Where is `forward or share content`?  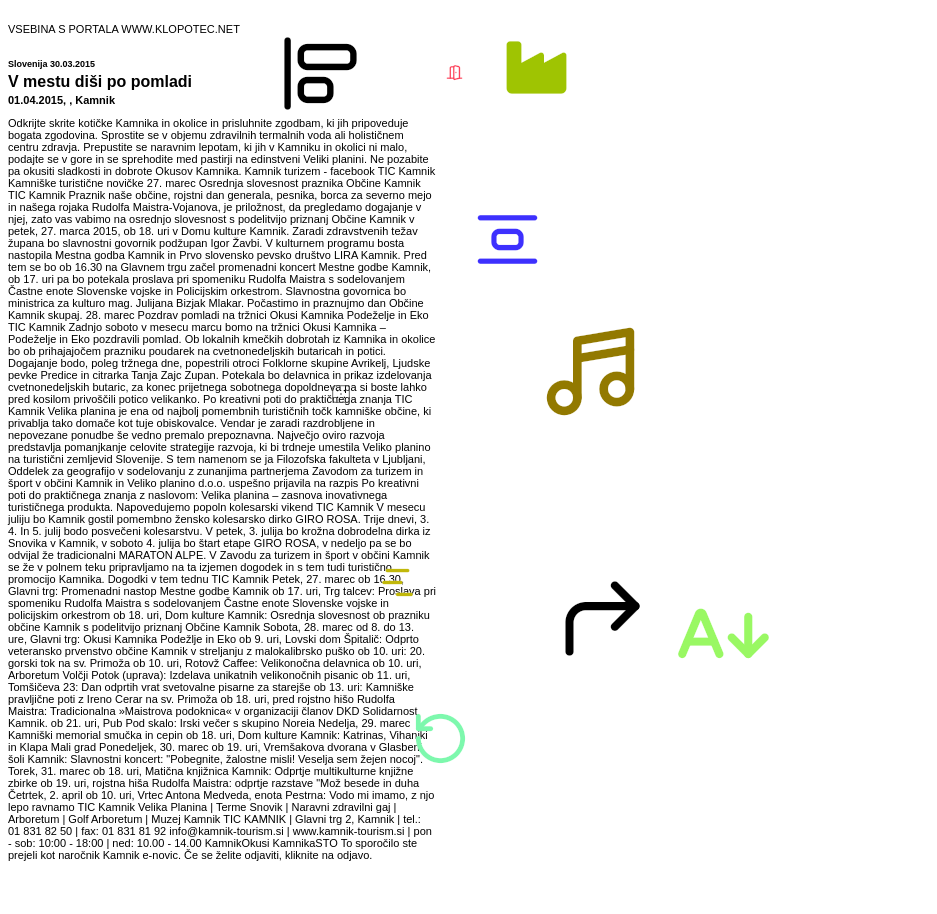 forward or share content is located at coordinates (602, 618).